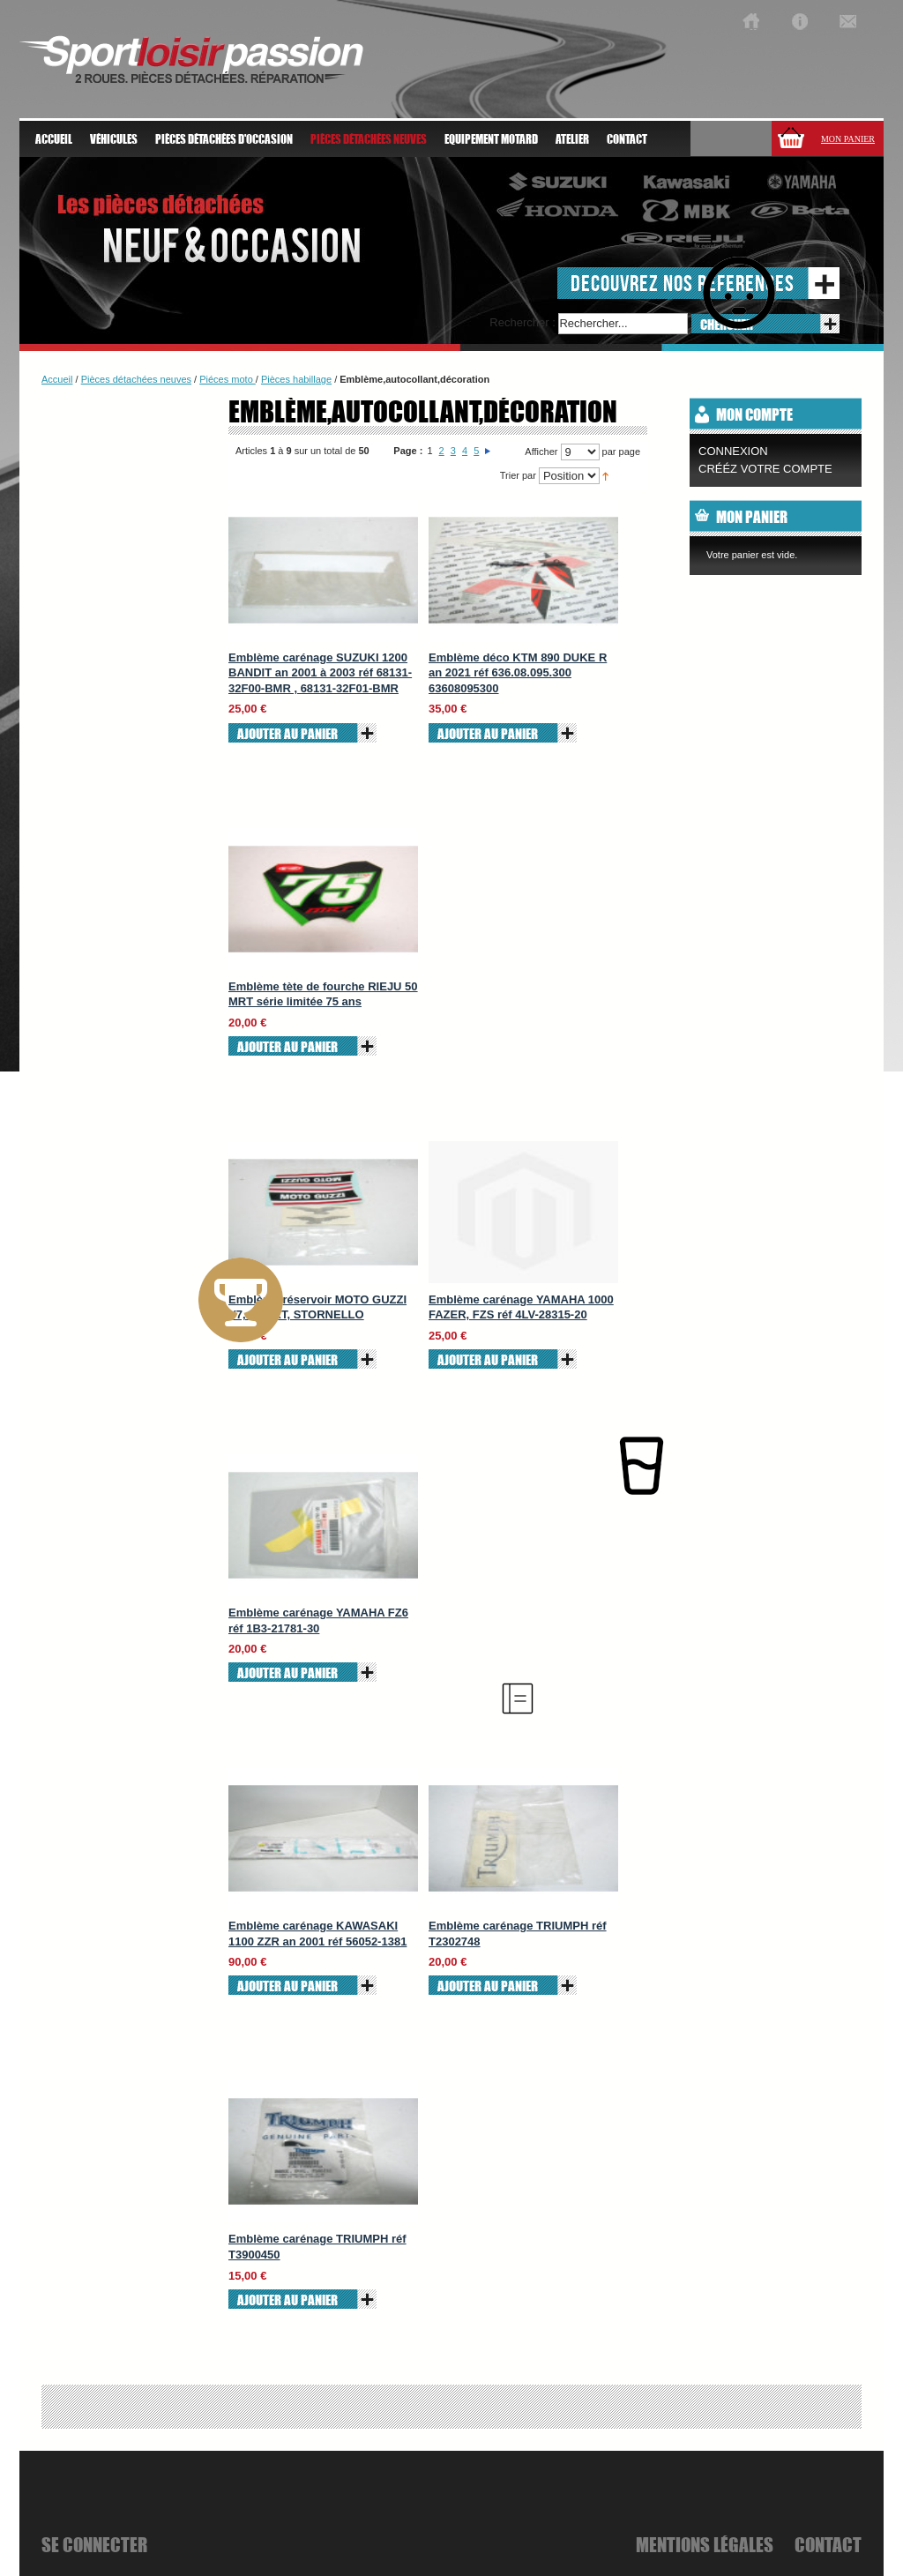 The image size is (903, 2576). I want to click on view achievements or accomplishments in your feed, so click(241, 1300).